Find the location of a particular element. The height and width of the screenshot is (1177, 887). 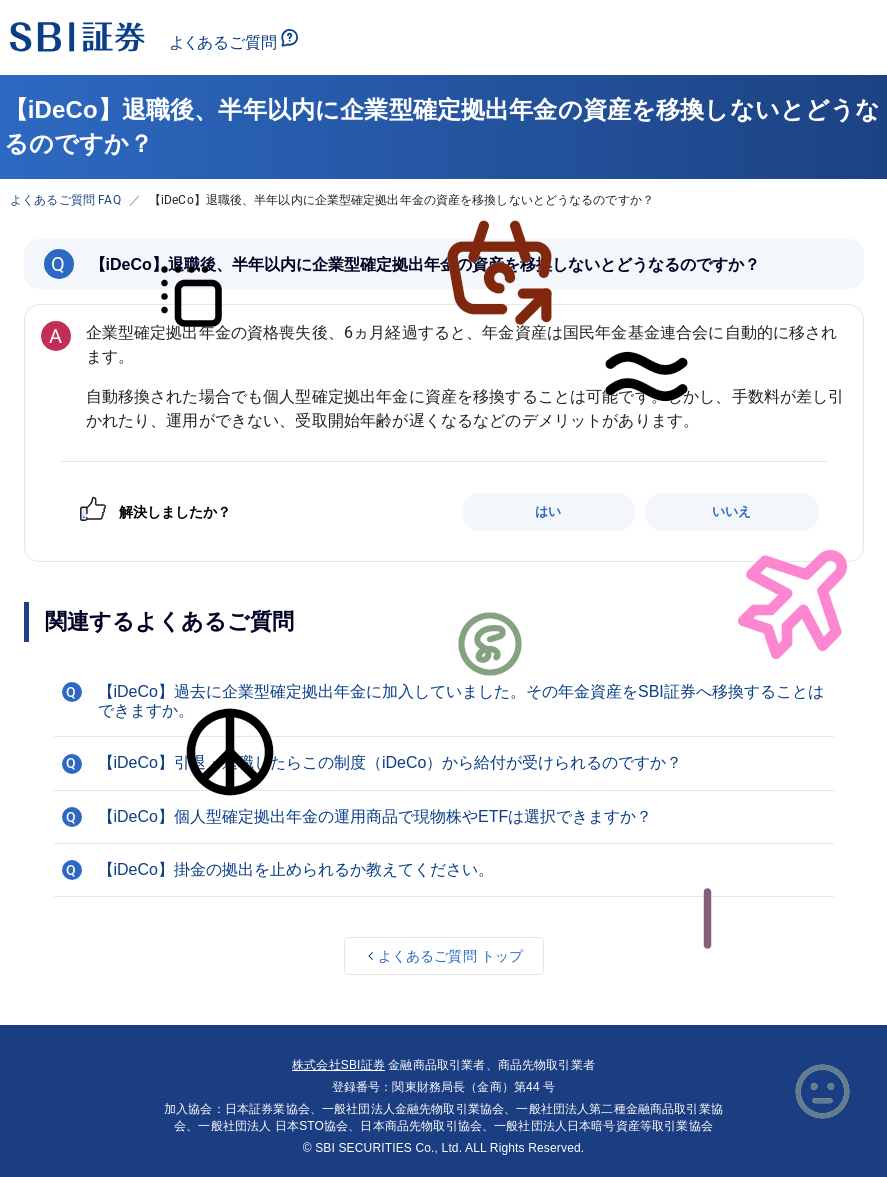

indicates sass stylesheet technology is located at coordinates (490, 644).